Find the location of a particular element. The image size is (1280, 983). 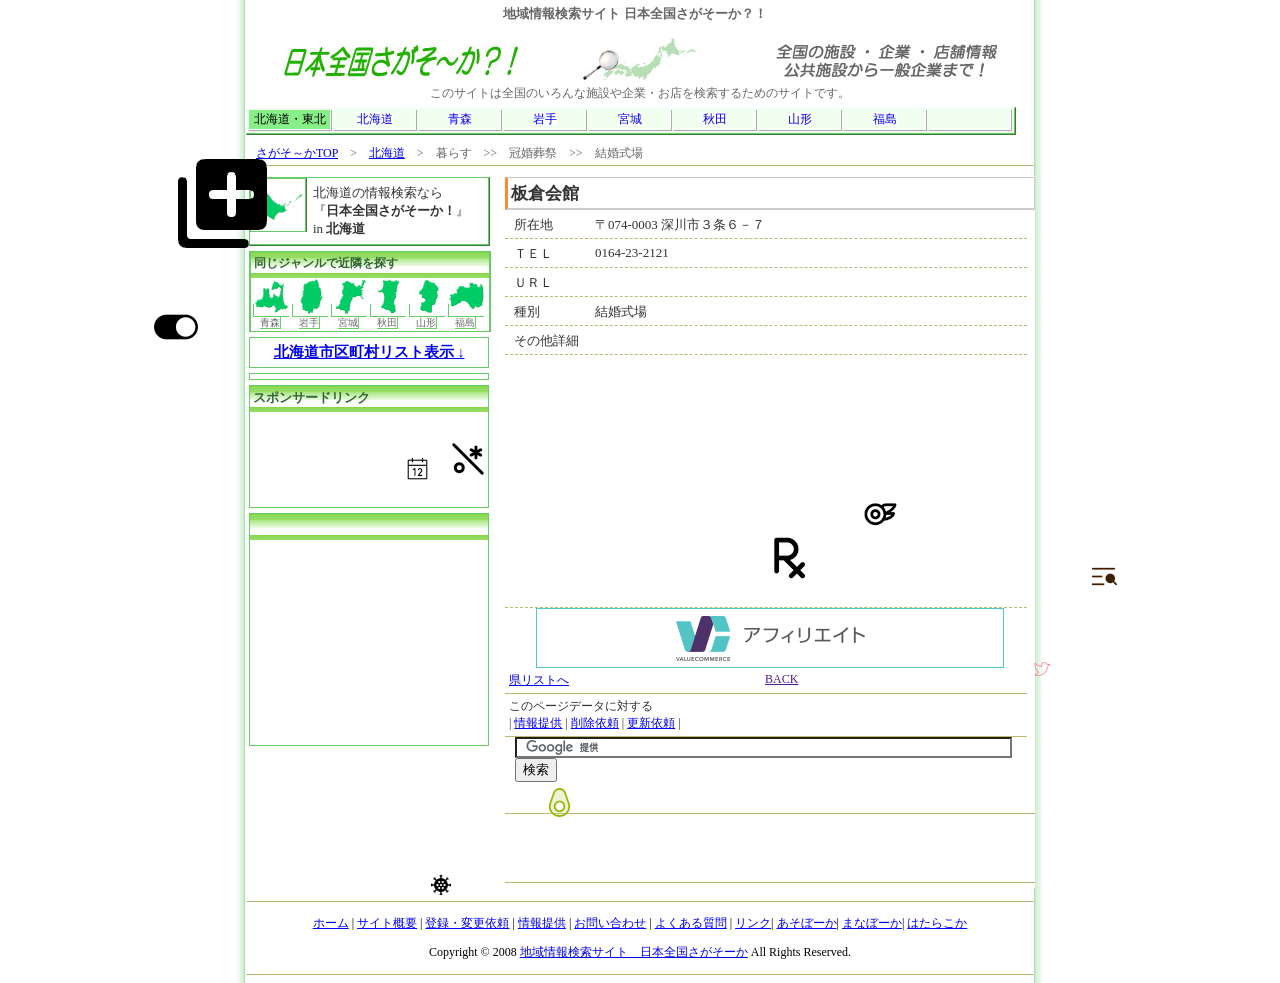

add a new photo to your collection is located at coordinates (222, 203).